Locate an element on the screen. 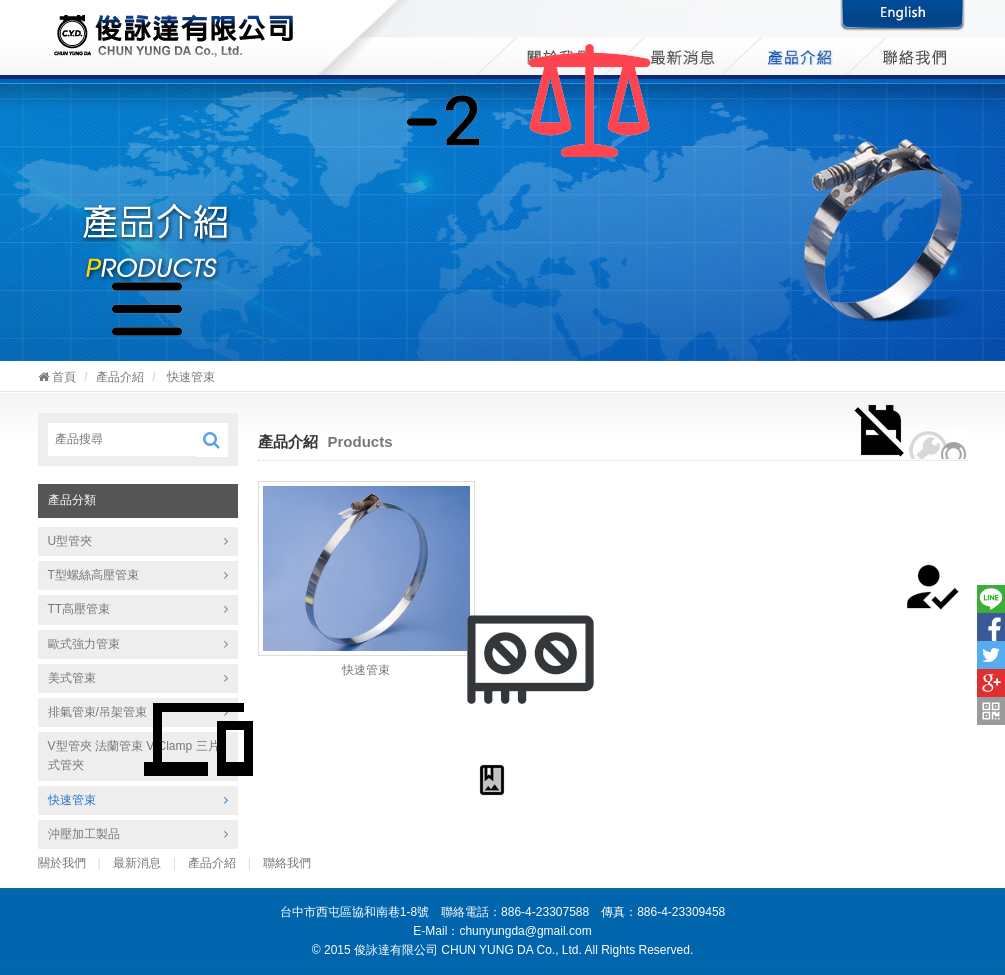  access your photo album is located at coordinates (492, 780).